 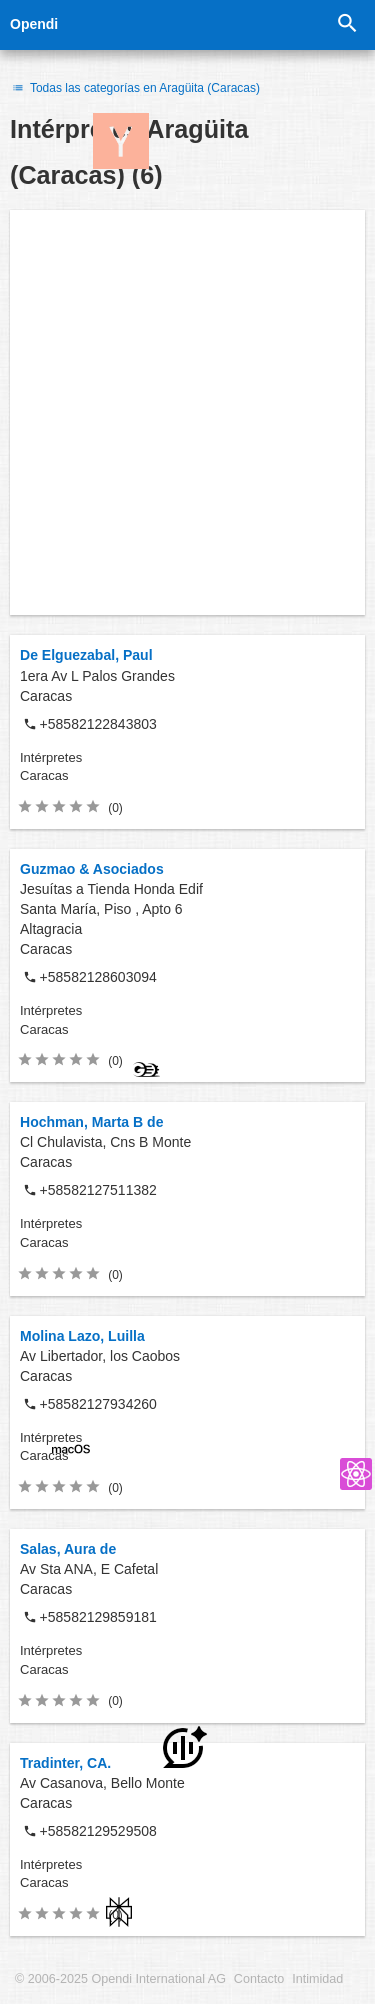 I want to click on visit protondb website for linux gaming compatibility, so click(x=356, y=1474).